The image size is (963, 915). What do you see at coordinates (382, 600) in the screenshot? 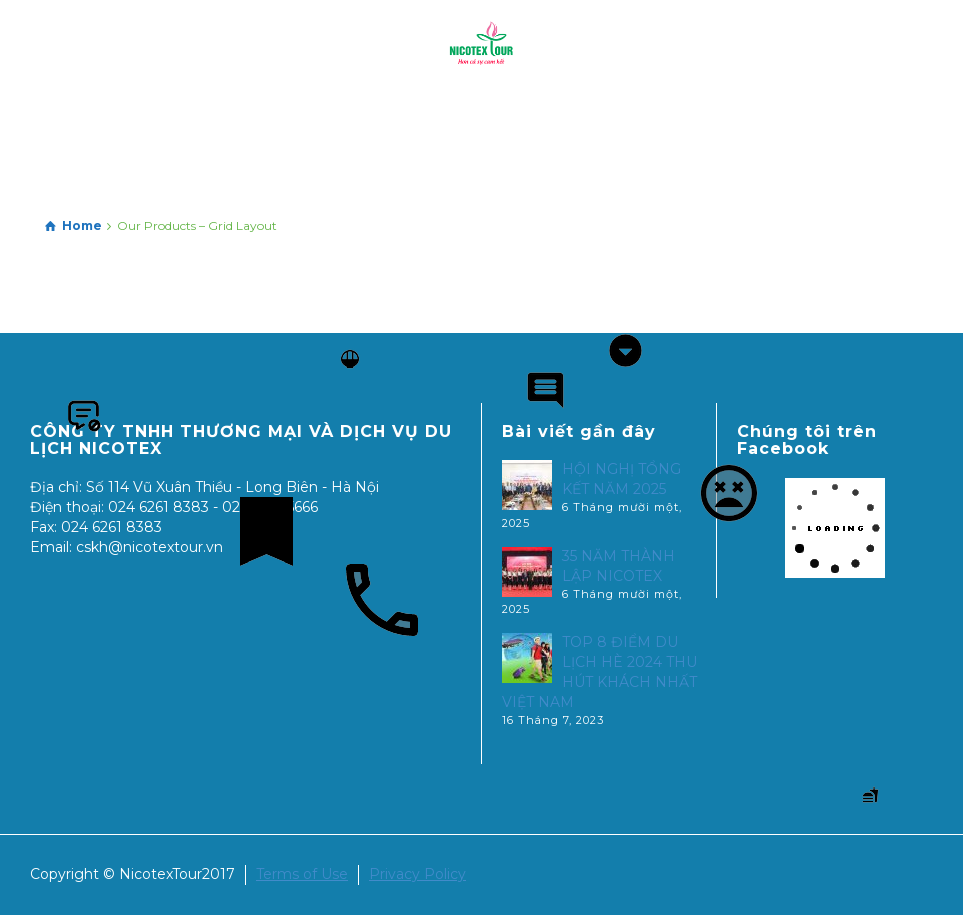
I see `make a phone call` at bounding box center [382, 600].